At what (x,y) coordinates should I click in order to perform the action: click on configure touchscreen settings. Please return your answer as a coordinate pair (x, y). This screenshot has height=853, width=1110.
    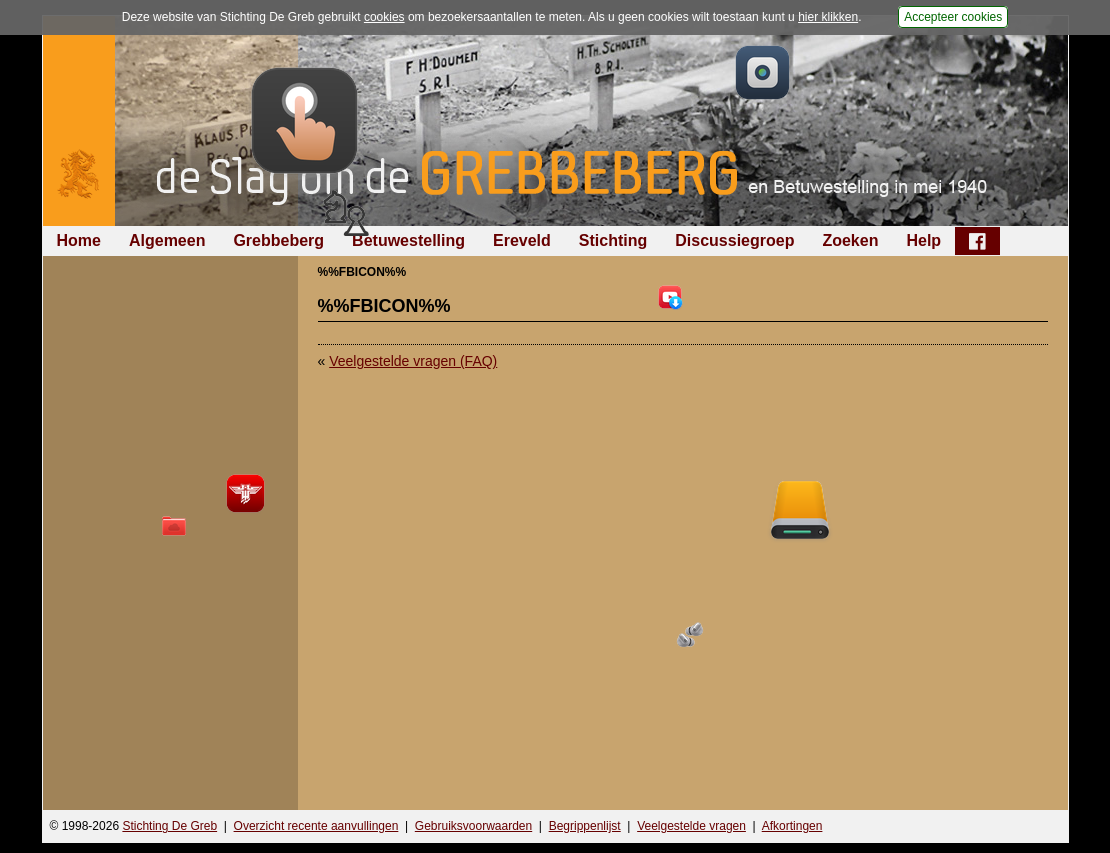
    Looking at the image, I should click on (304, 122).